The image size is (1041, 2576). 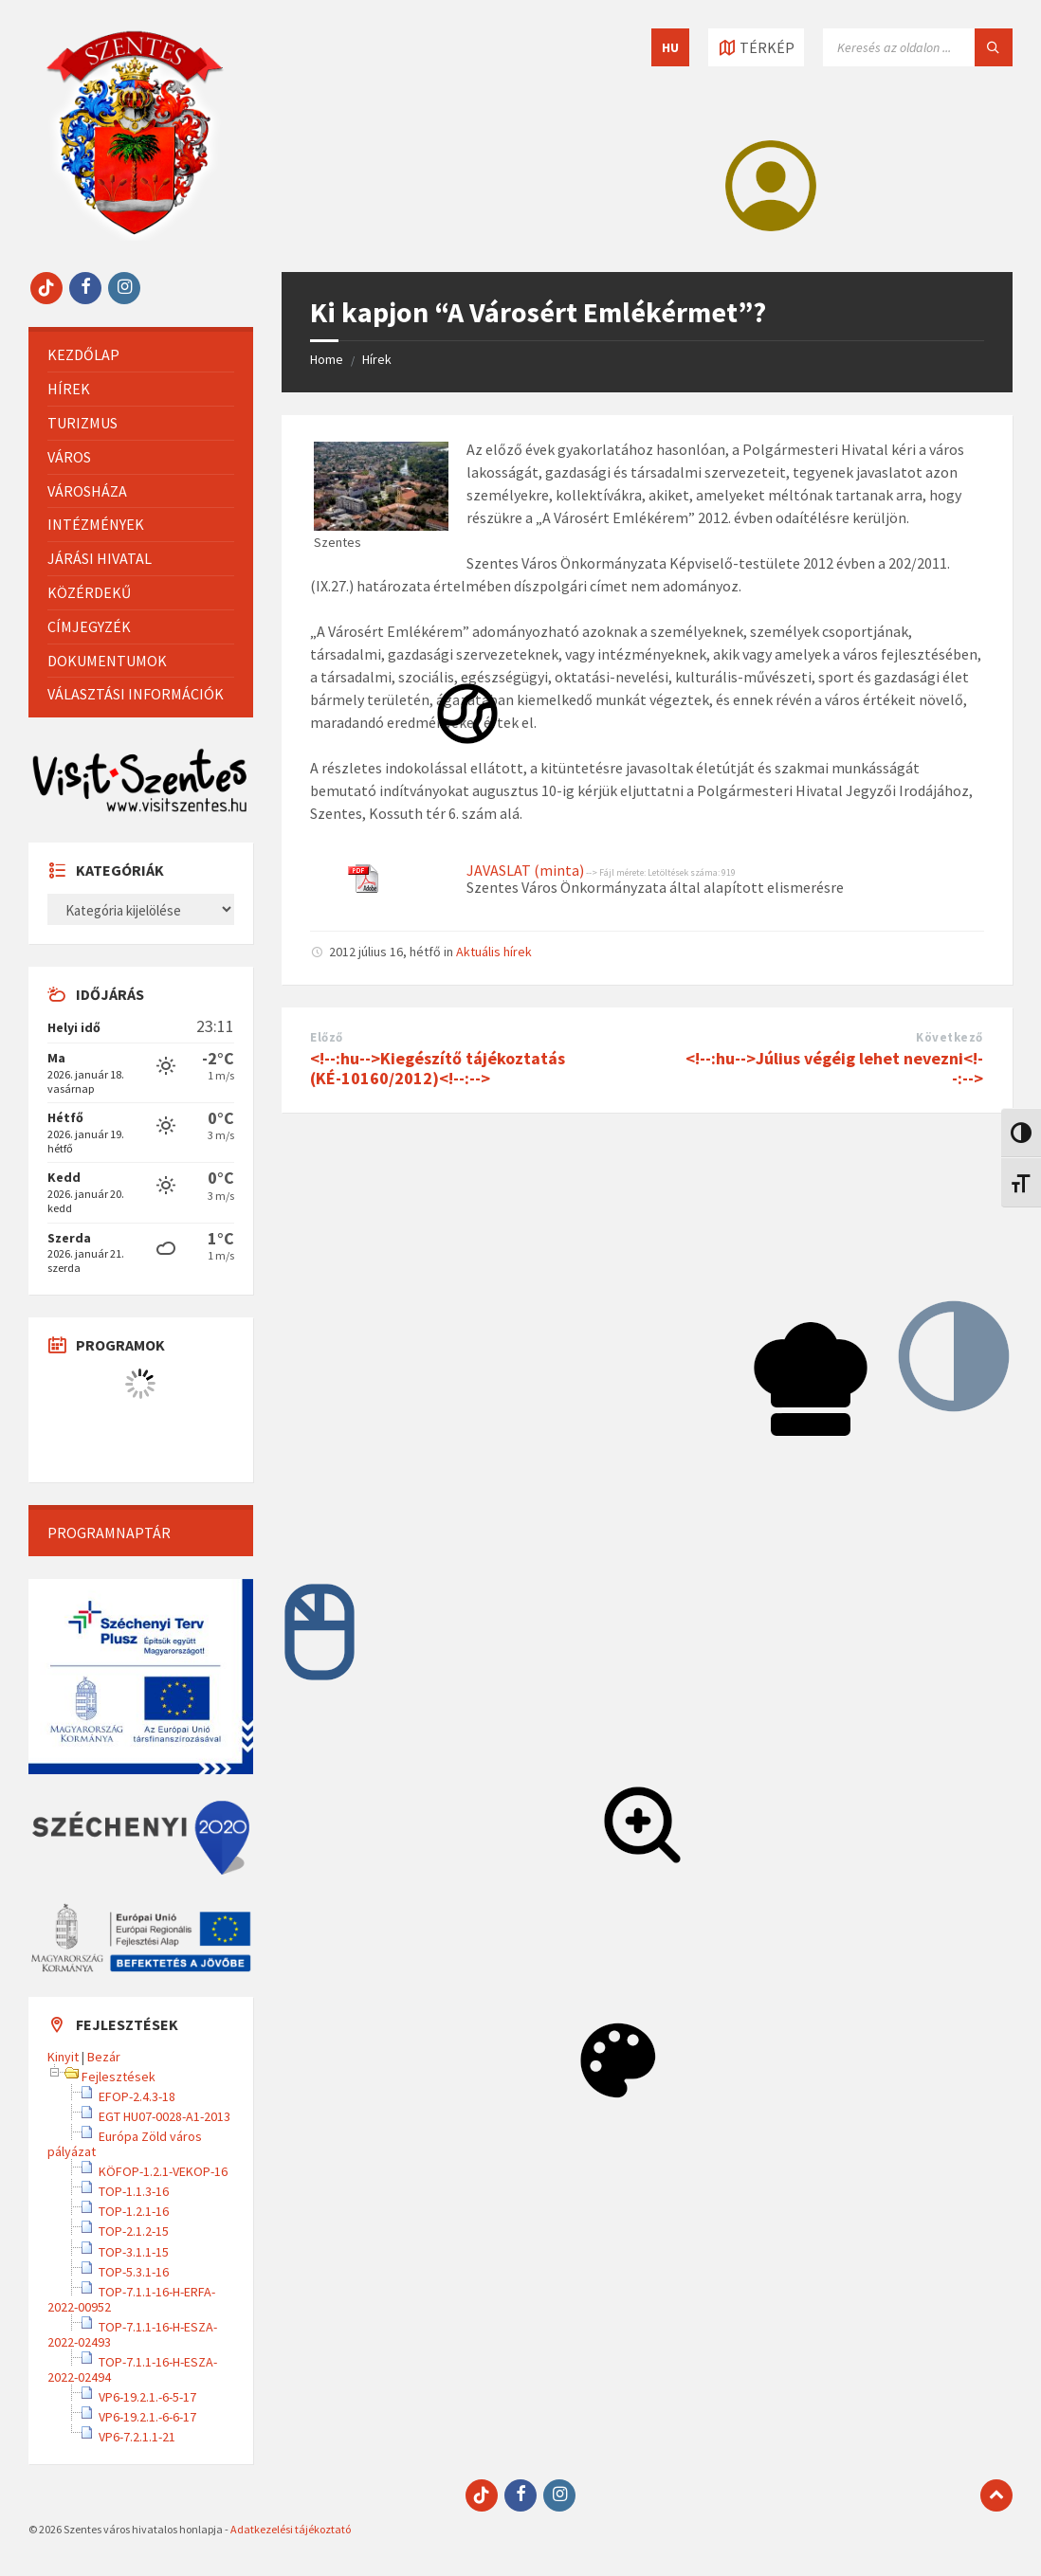 What do you see at coordinates (320, 1632) in the screenshot?
I see `indicates left mouse button click action` at bounding box center [320, 1632].